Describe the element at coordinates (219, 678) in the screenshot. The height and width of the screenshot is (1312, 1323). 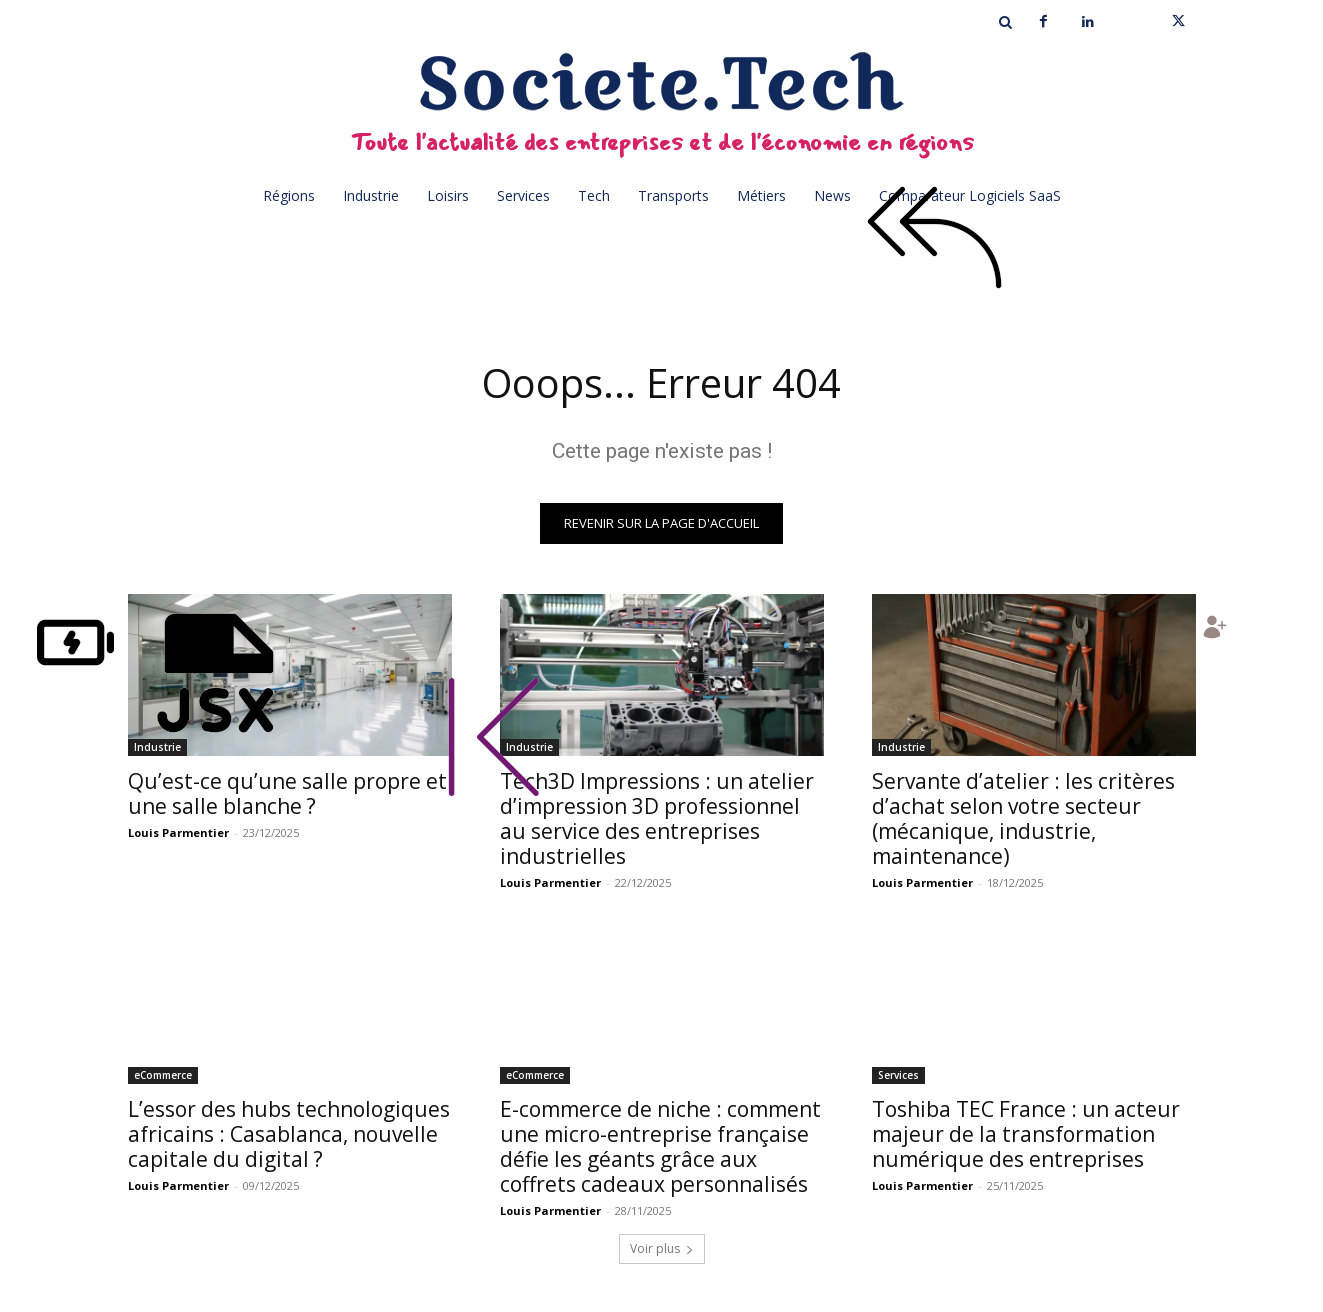
I see `a JSX file type indicator` at that location.